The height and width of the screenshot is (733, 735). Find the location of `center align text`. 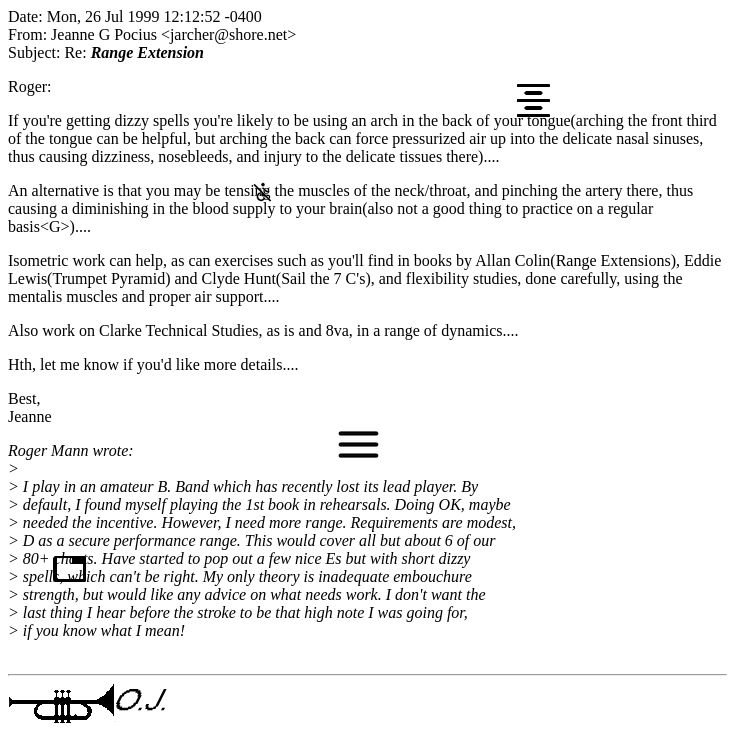

center align text is located at coordinates (533, 100).